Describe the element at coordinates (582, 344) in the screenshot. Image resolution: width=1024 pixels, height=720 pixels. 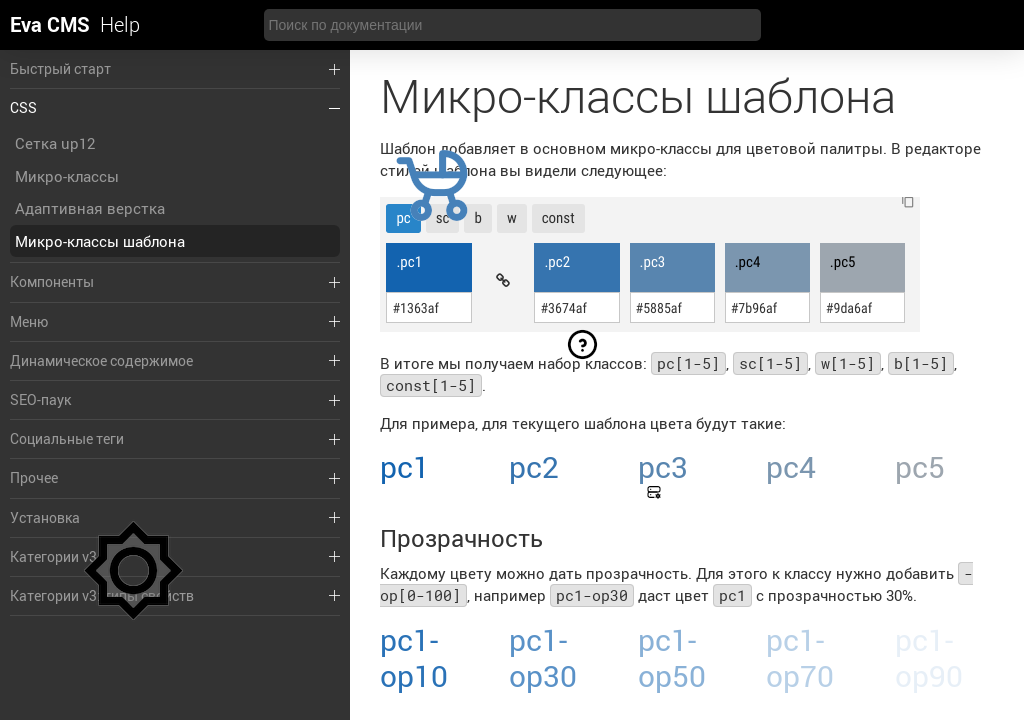
I see `access help or support information` at that location.